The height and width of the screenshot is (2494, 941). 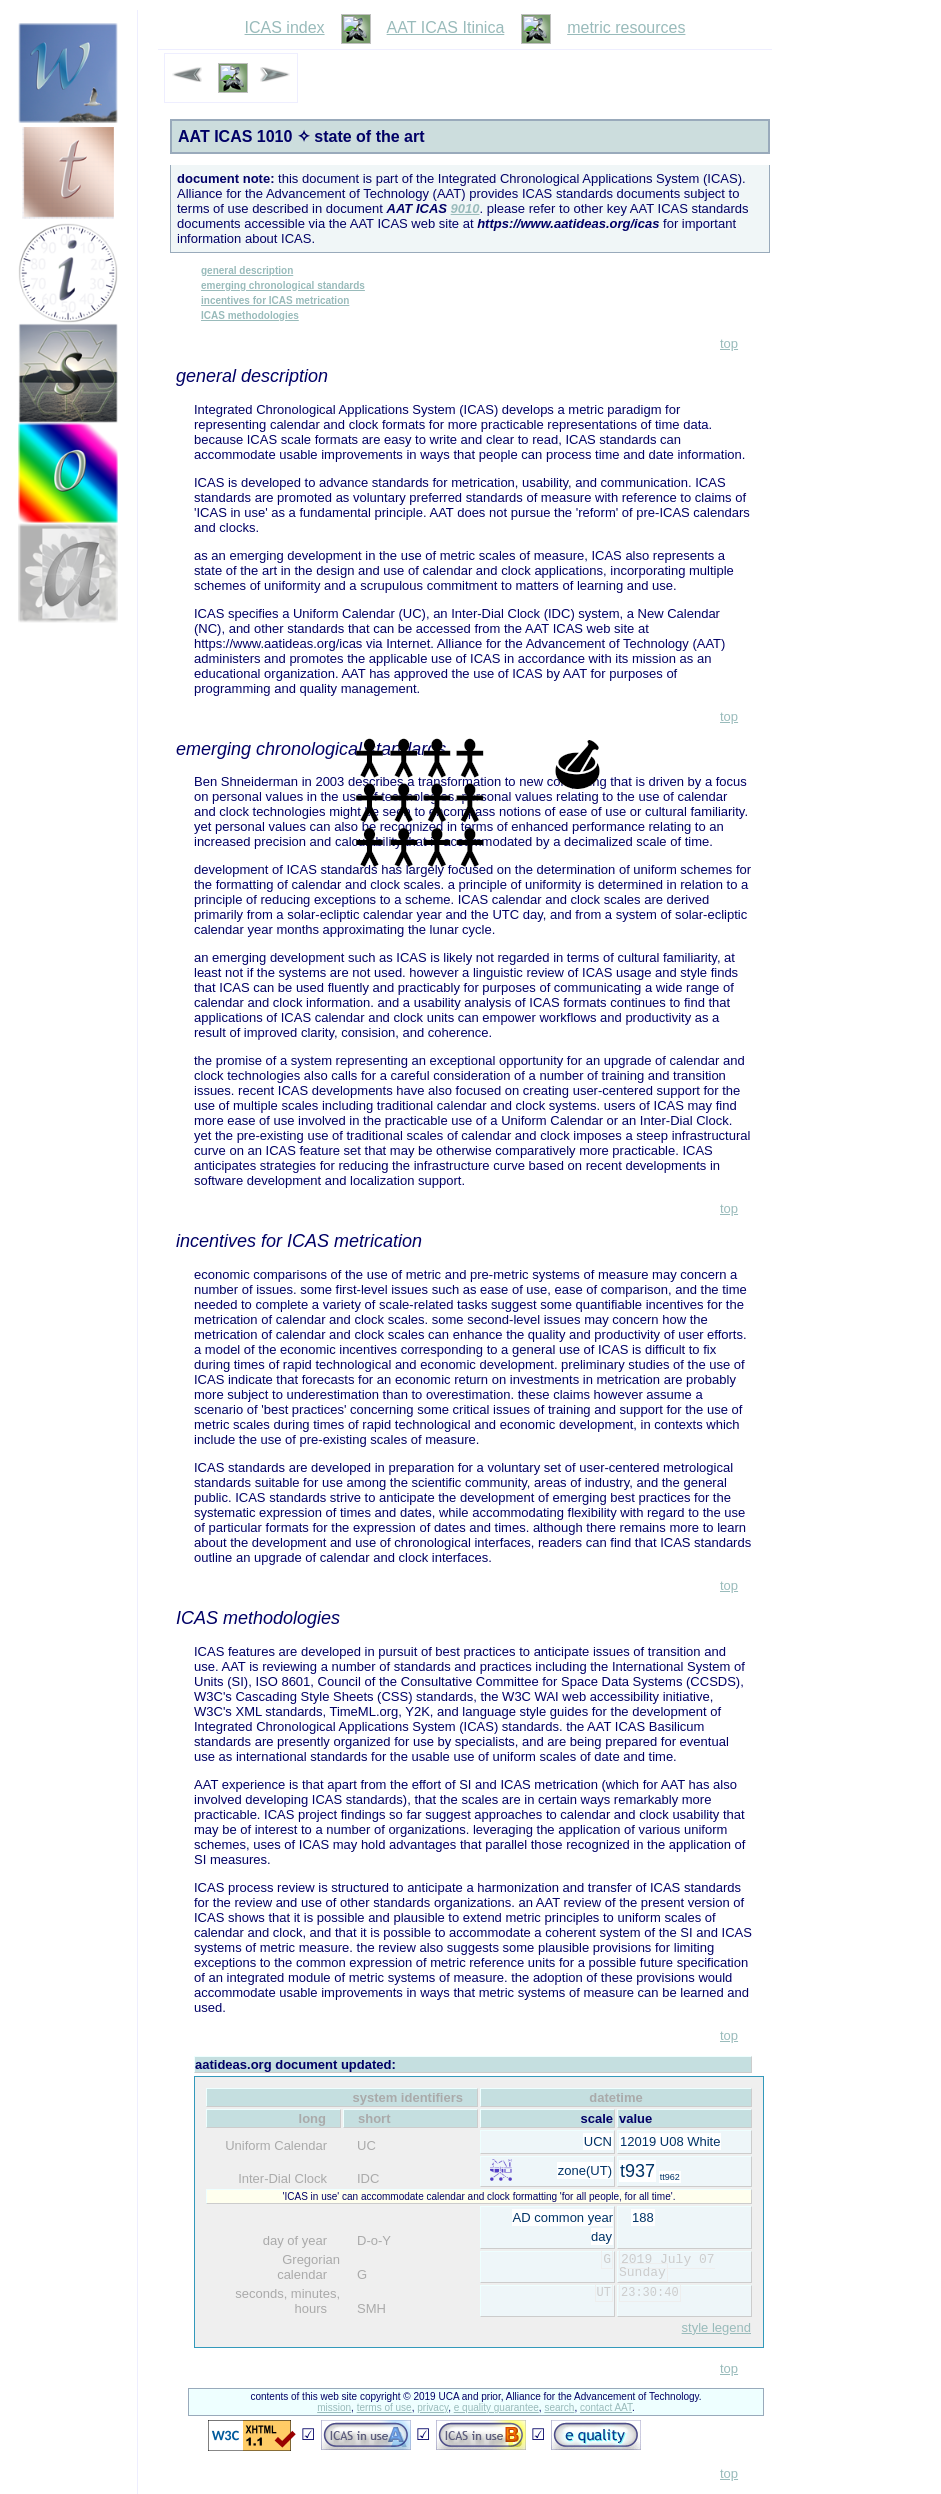 What do you see at coordinates (501, 2170) in the screenshot?
I see `view mars rover mission details` at bounding box center [501, 2170].